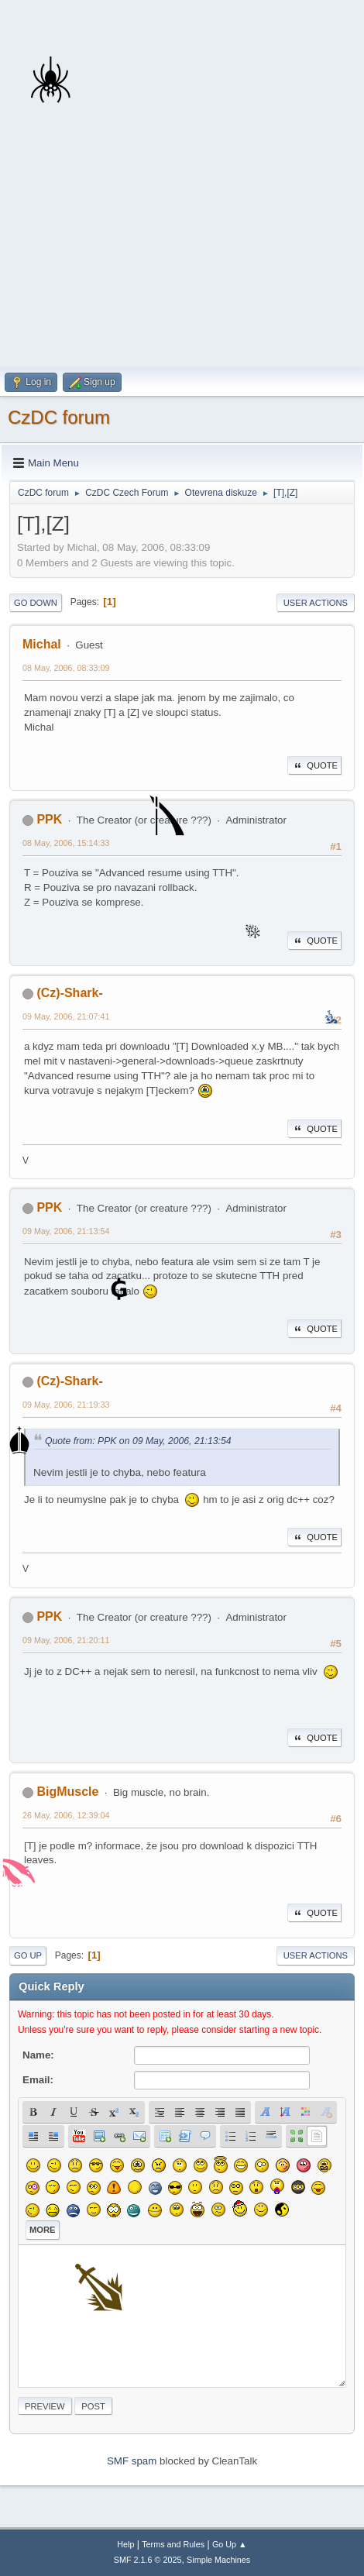 This screenshot has width=364, height=2576. I want to click on view your current credits balance, so click(118, 1288).